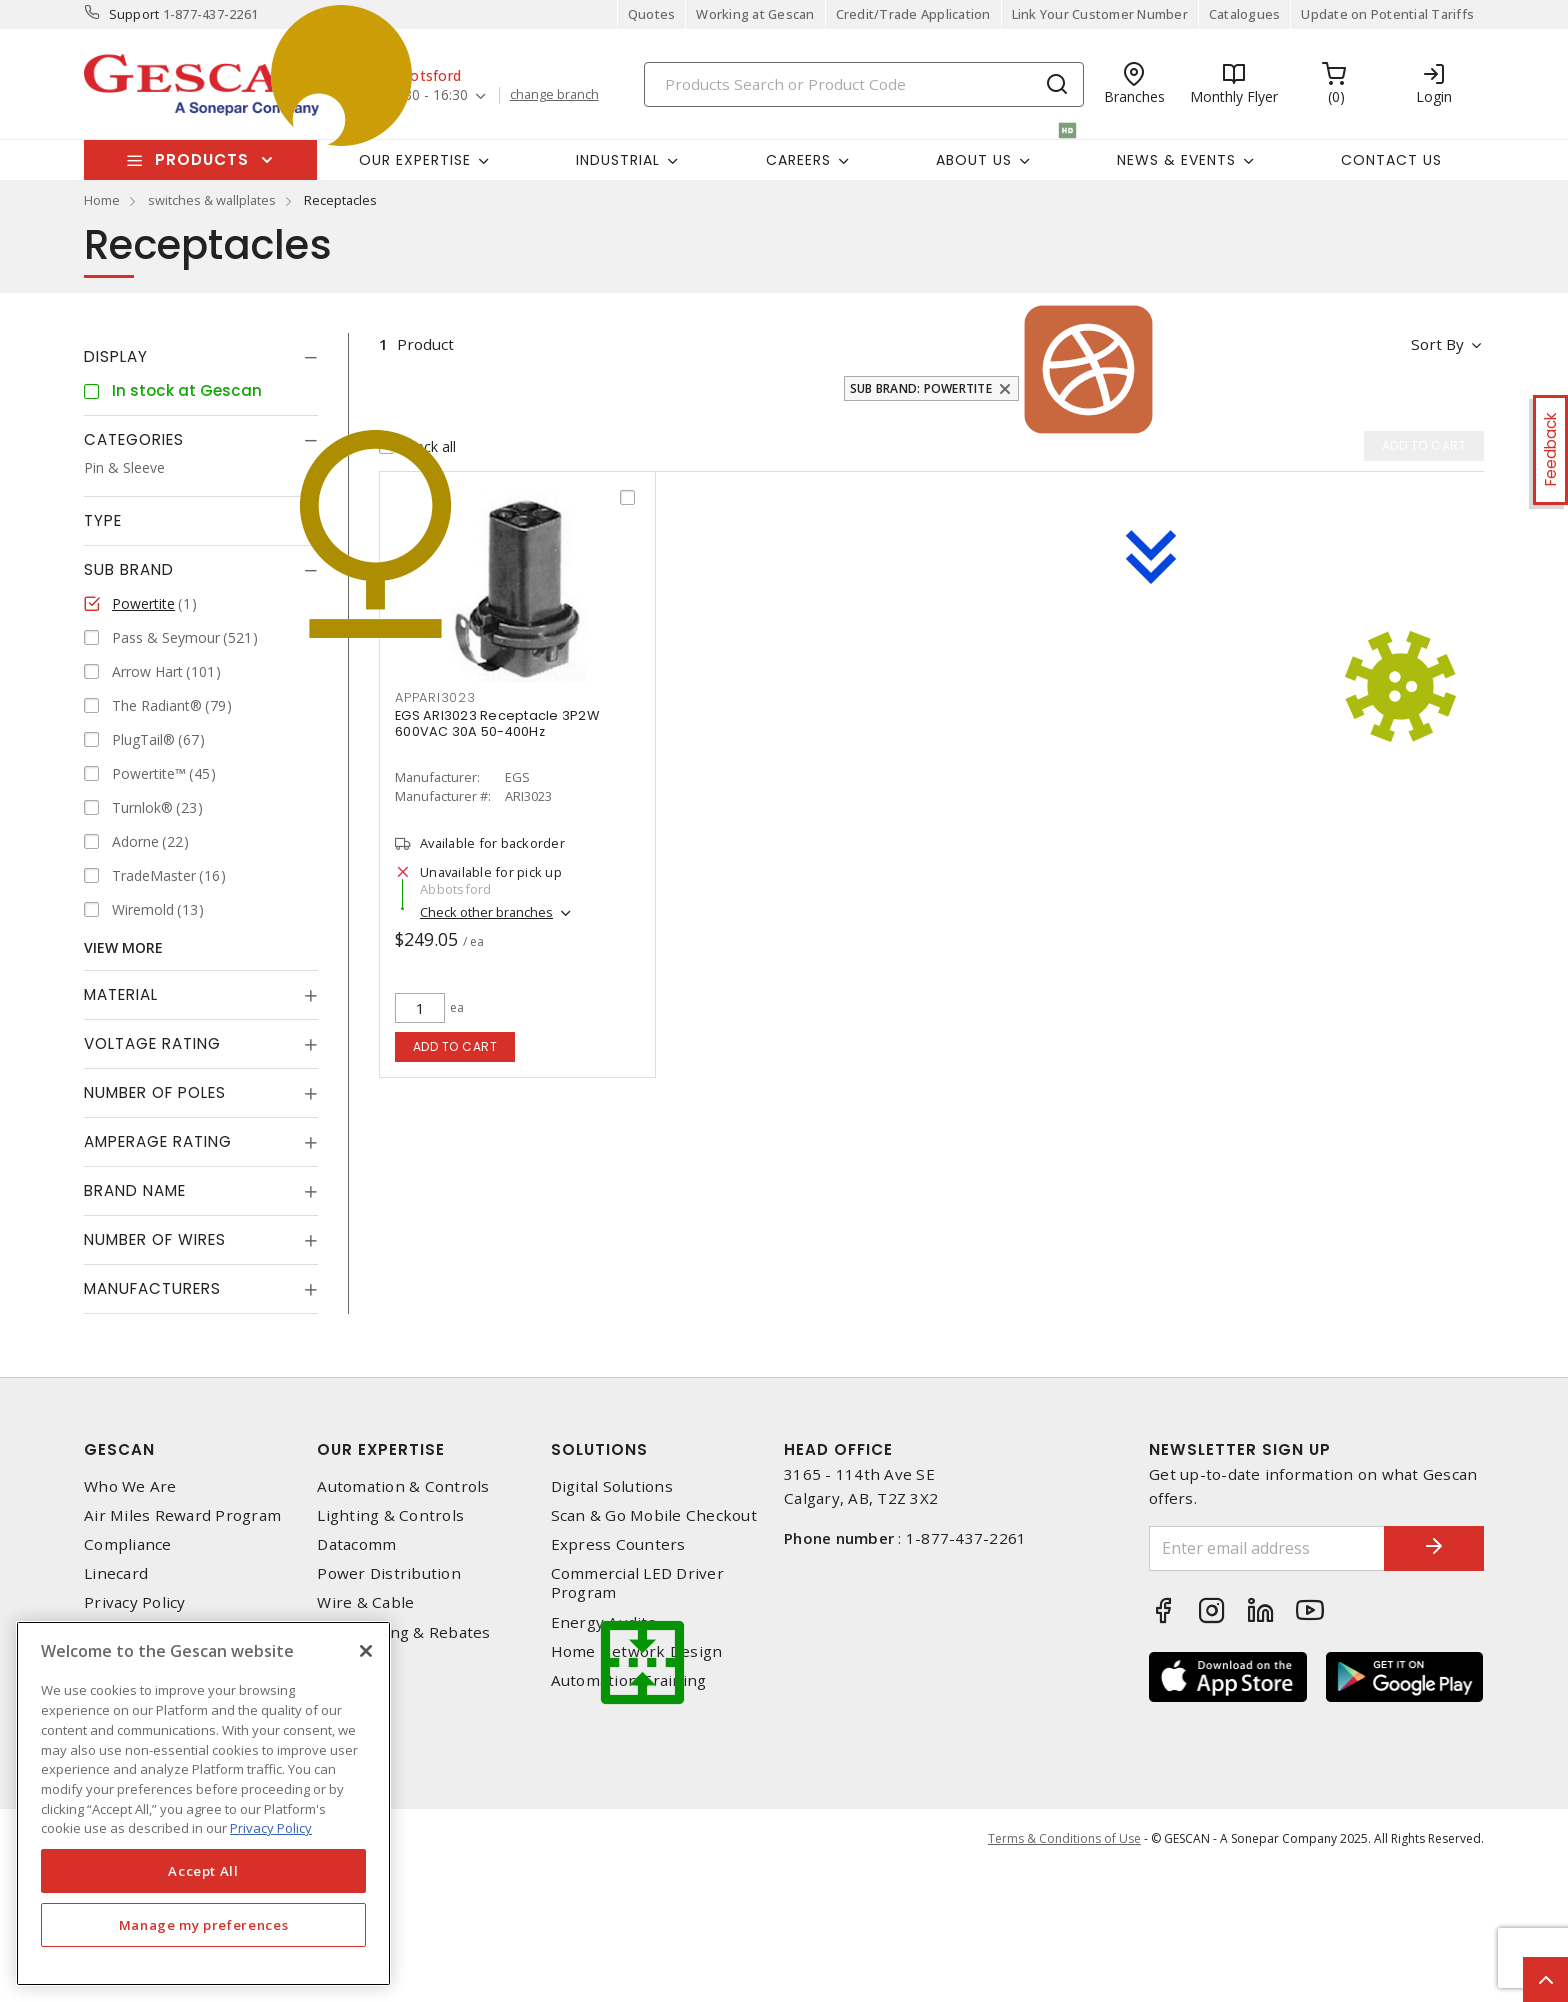 This screenshot has height=2002, width=1568. Describe the element at coordinates (1088, 369) in the screenshot. I see `link to dribbble profile` at that location.